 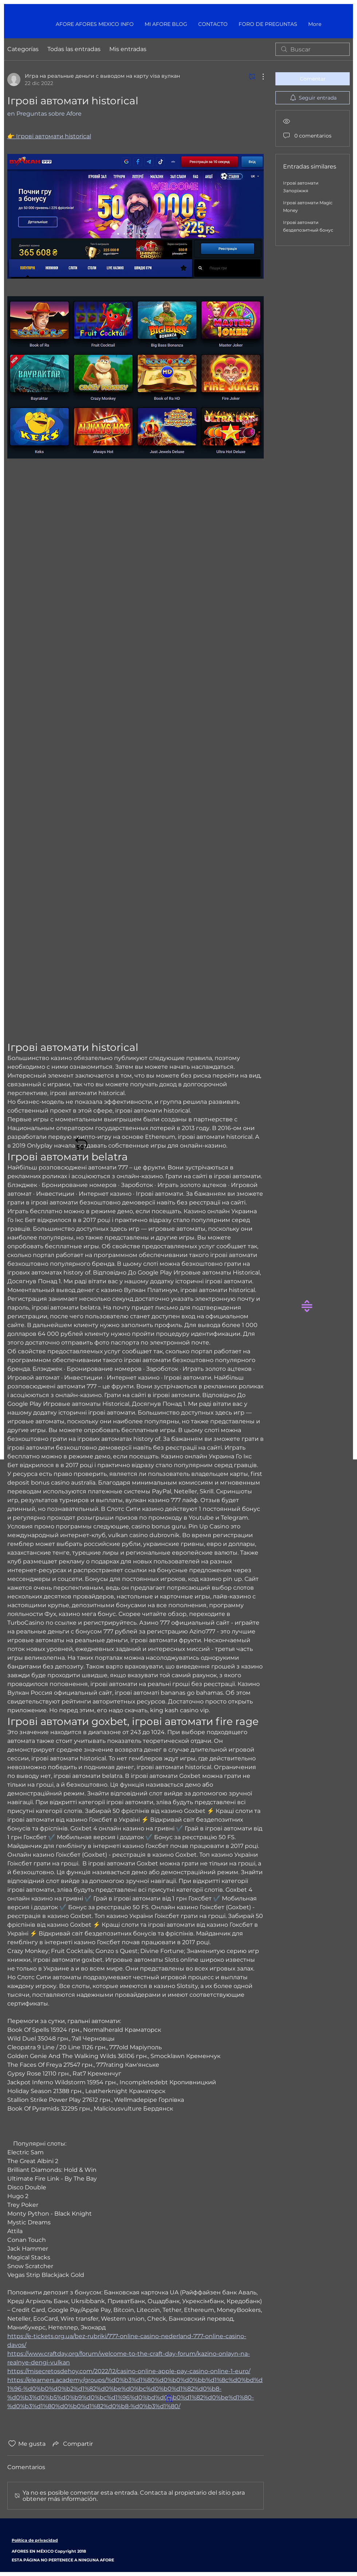 What do you see at coordinates (81, 1144) in the screenshot?
I see `rewind 50 seconds backward` at bounding box center [81, 1144].